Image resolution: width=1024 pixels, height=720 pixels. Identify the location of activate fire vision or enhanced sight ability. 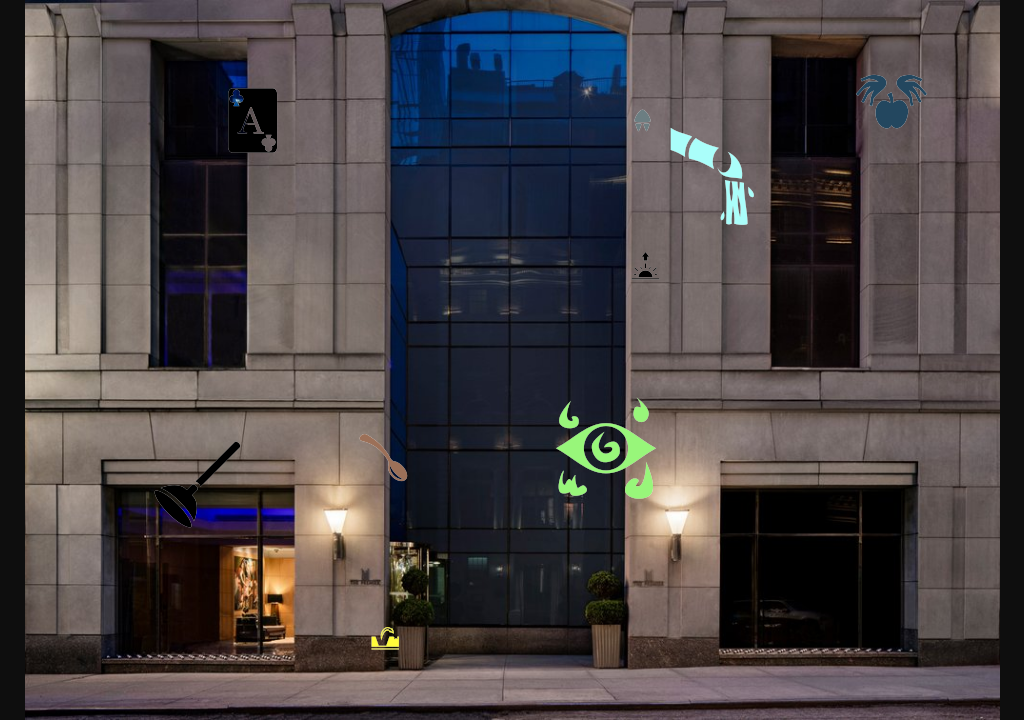
(606, 449).